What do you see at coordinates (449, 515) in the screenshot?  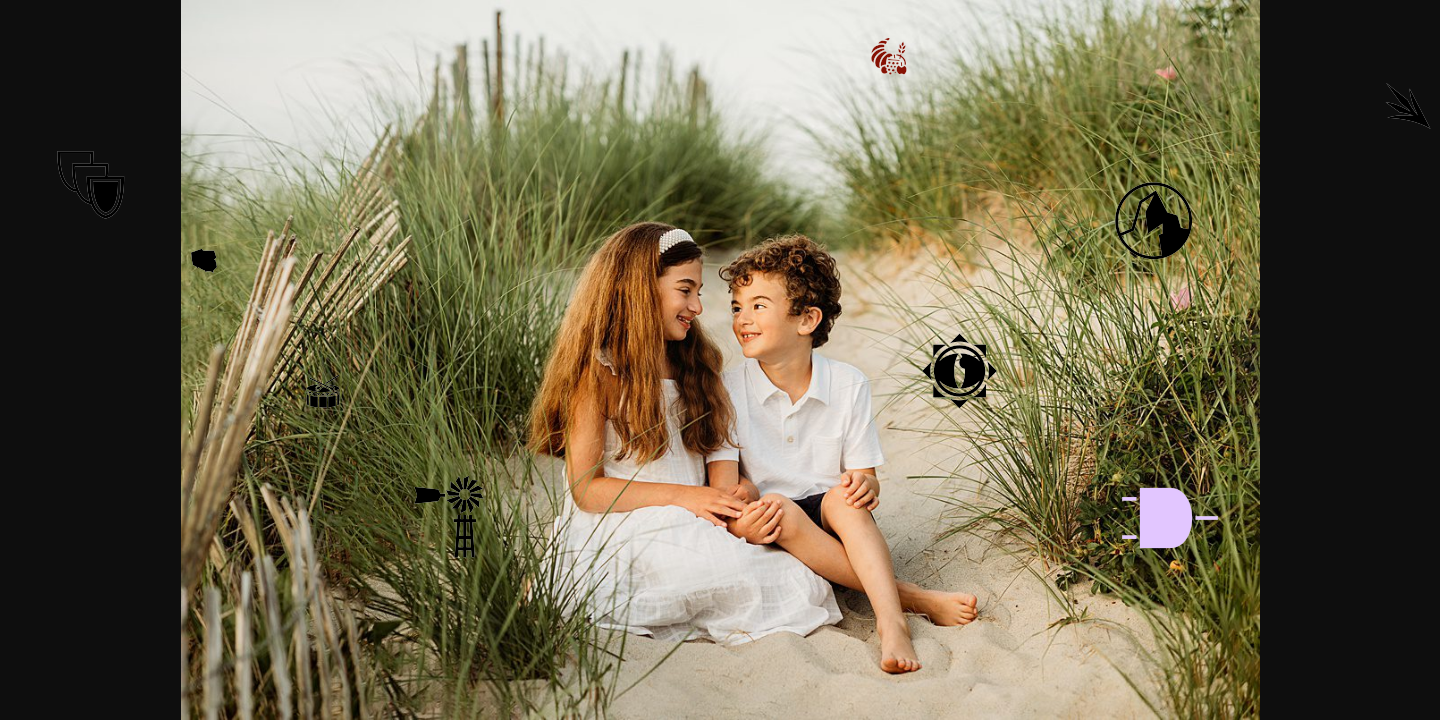 I see `windmill or wind pump structure icon` at bounding box center [449, 515].